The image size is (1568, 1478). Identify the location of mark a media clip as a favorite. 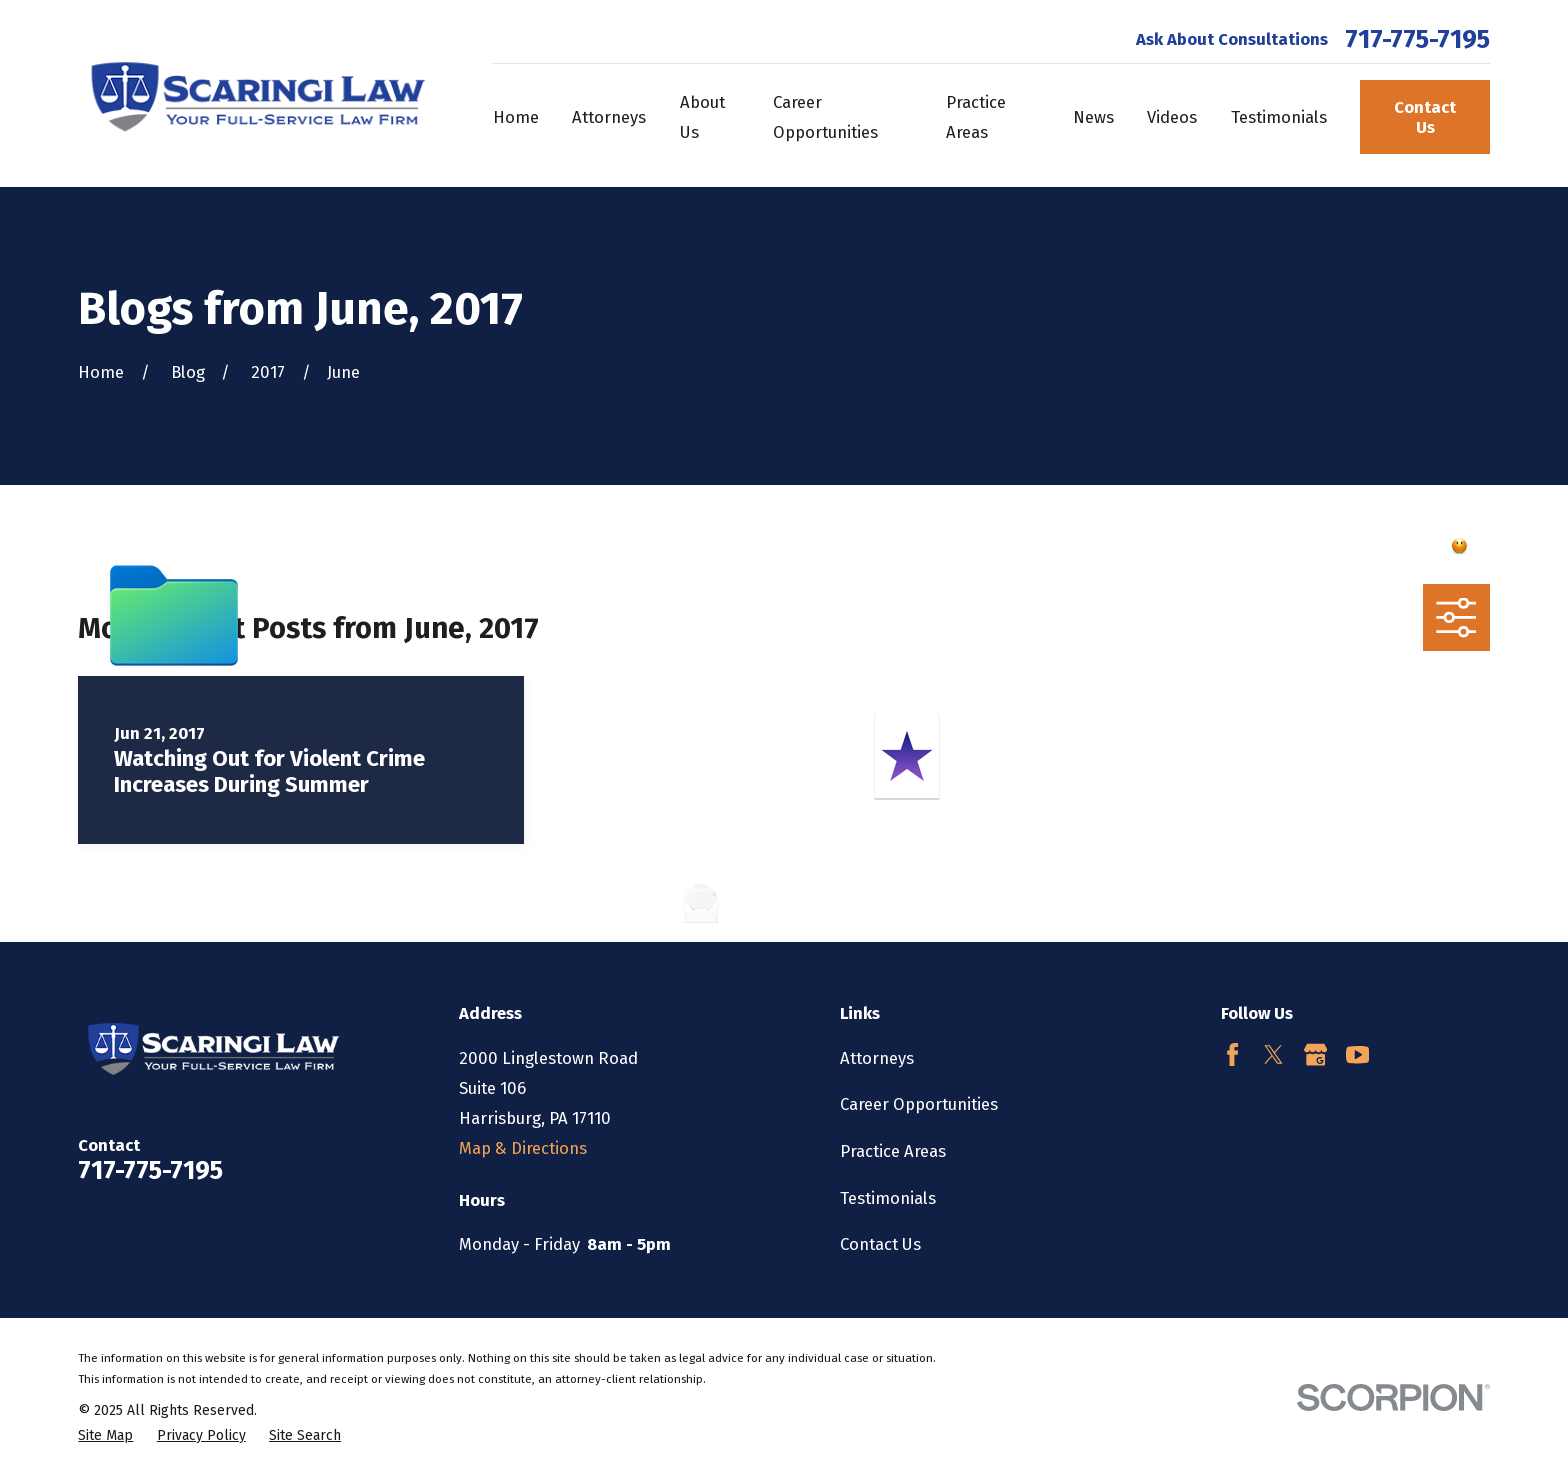
(907, 756).